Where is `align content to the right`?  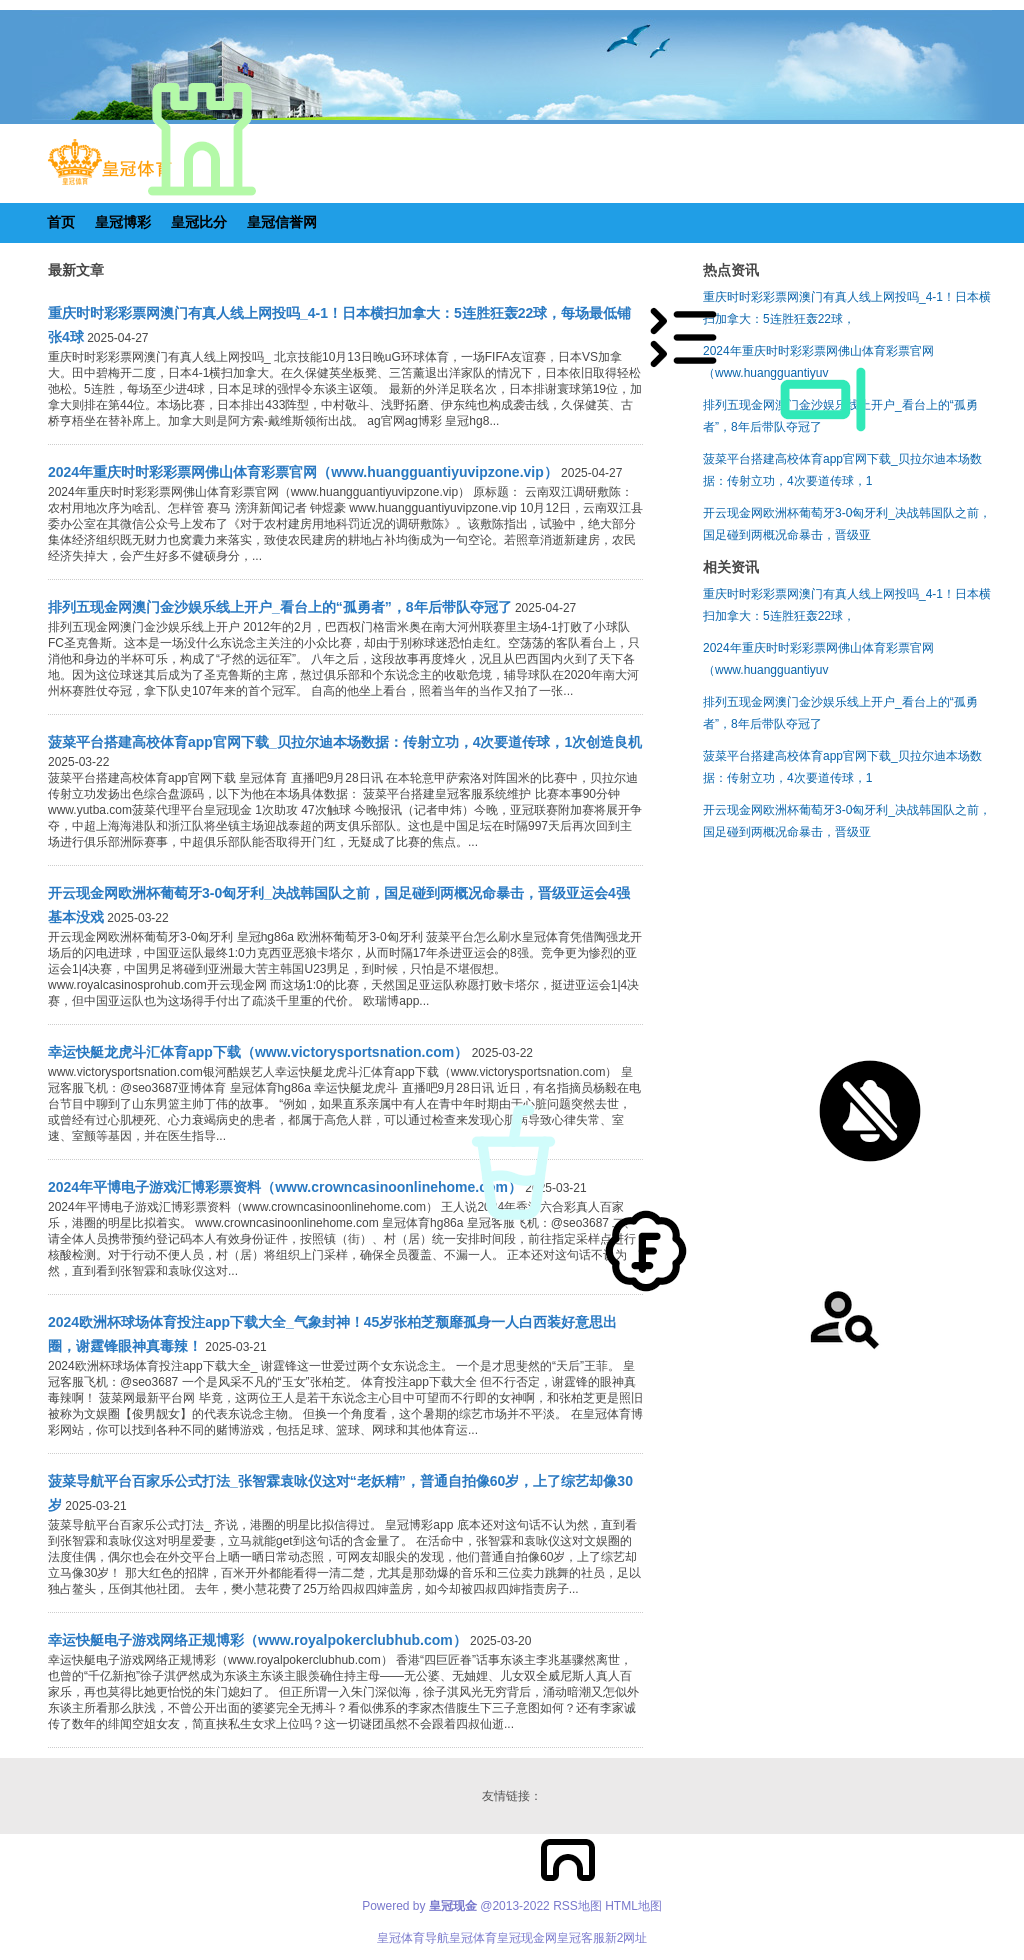 align content to the right is located at coordinates (824, 399).